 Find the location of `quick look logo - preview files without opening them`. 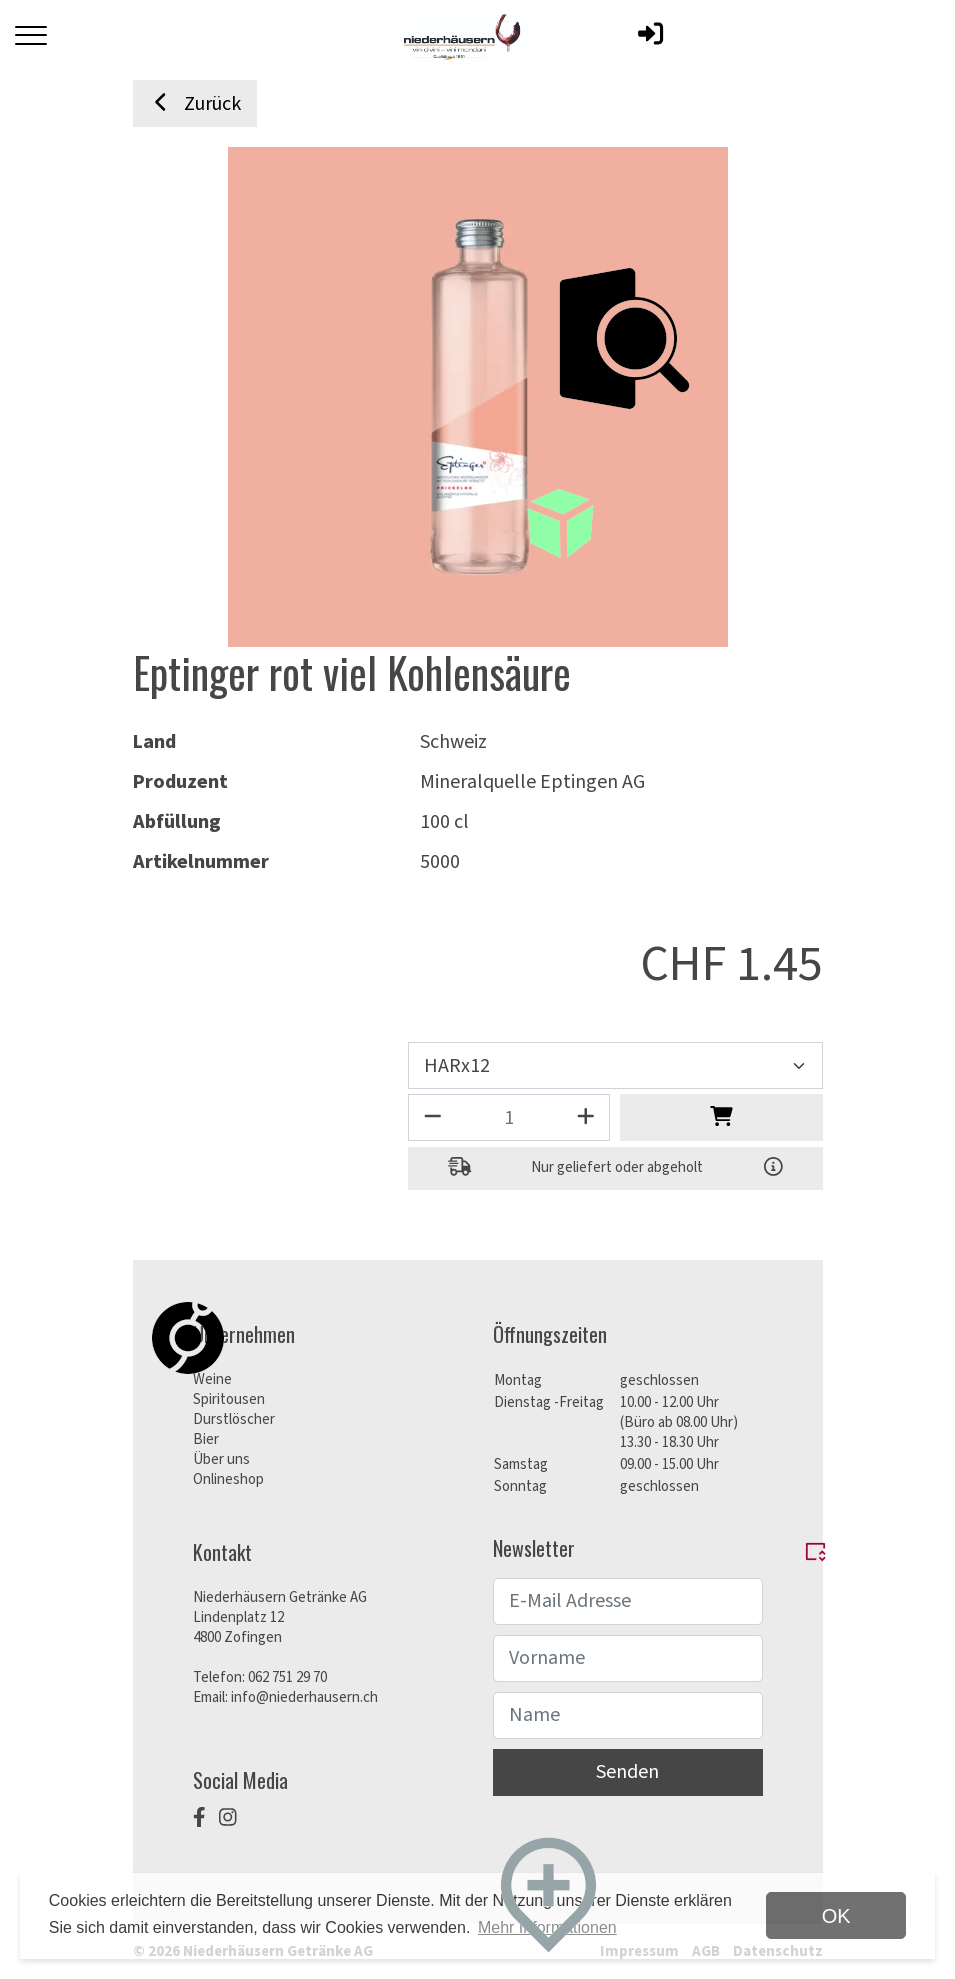

quick look logo - preview files without opening them is located at coordinates (624, 338).